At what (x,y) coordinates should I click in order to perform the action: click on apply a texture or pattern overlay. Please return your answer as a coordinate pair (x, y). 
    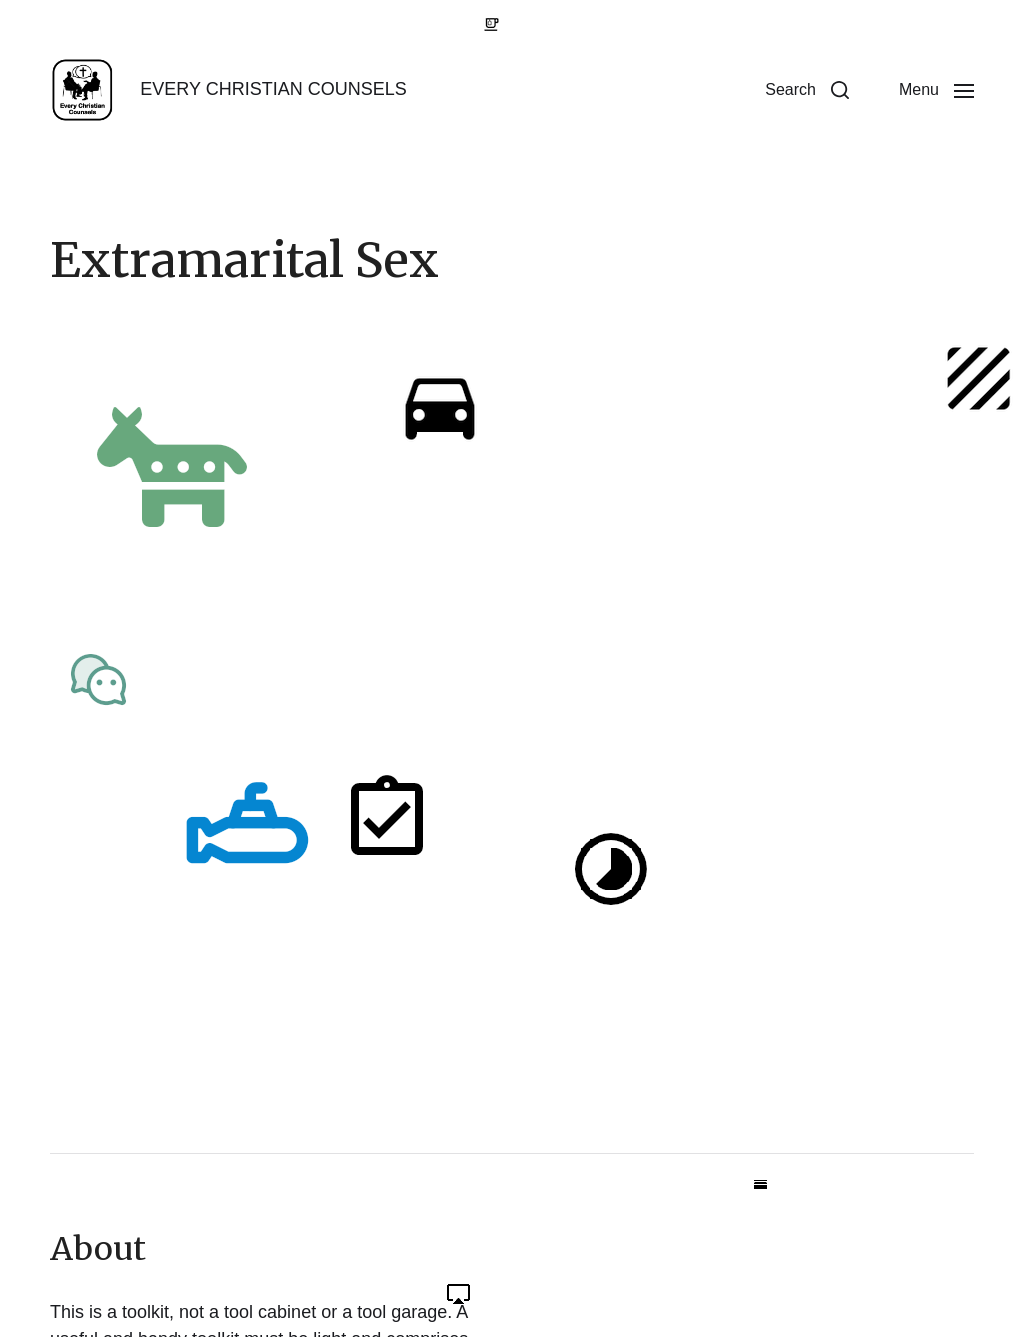
    Looking at the image, I should click on (978, 378).